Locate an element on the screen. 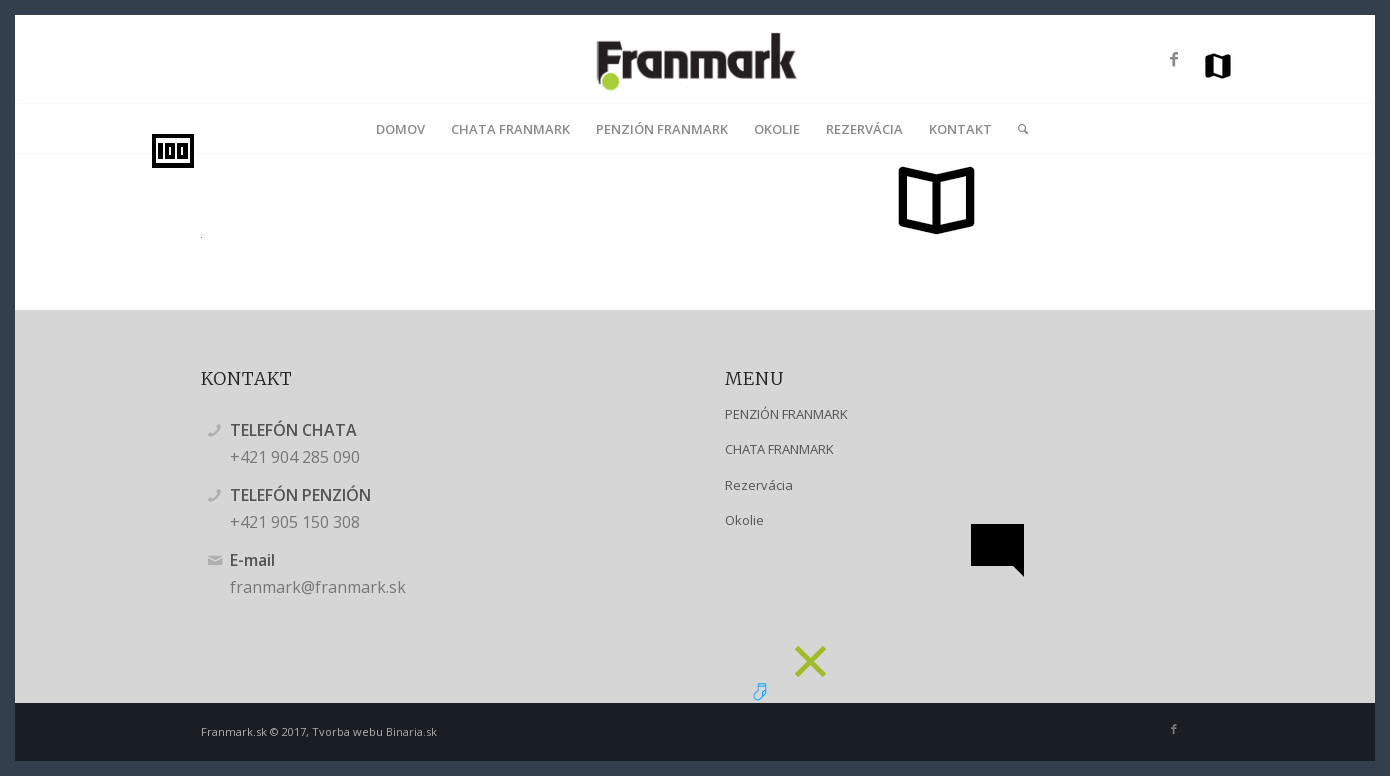 The height and width of the screenshot is (776, 1390). close the current window or dialog is located at coordinates (810, 661).